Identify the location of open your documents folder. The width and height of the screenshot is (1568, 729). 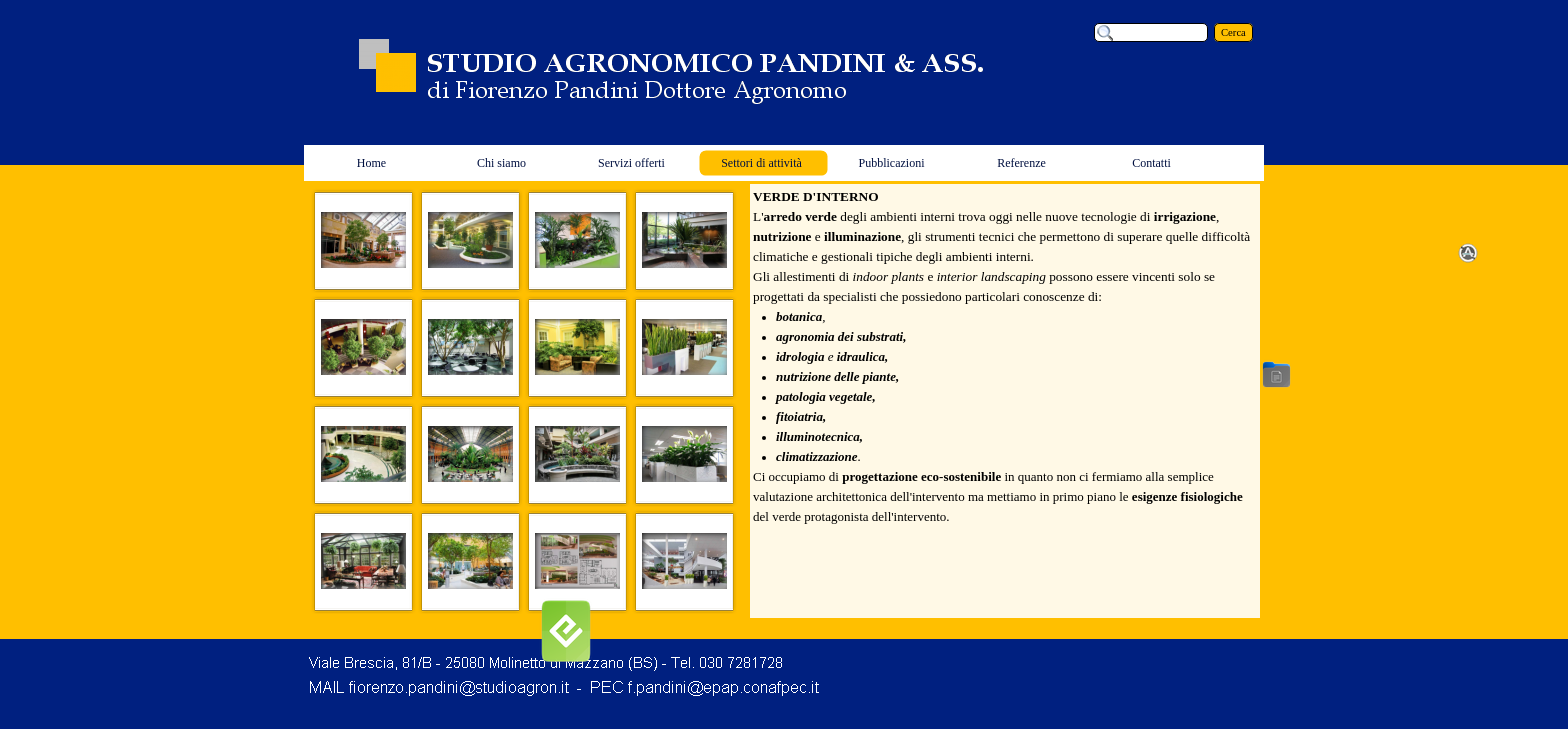
(1276, 374).